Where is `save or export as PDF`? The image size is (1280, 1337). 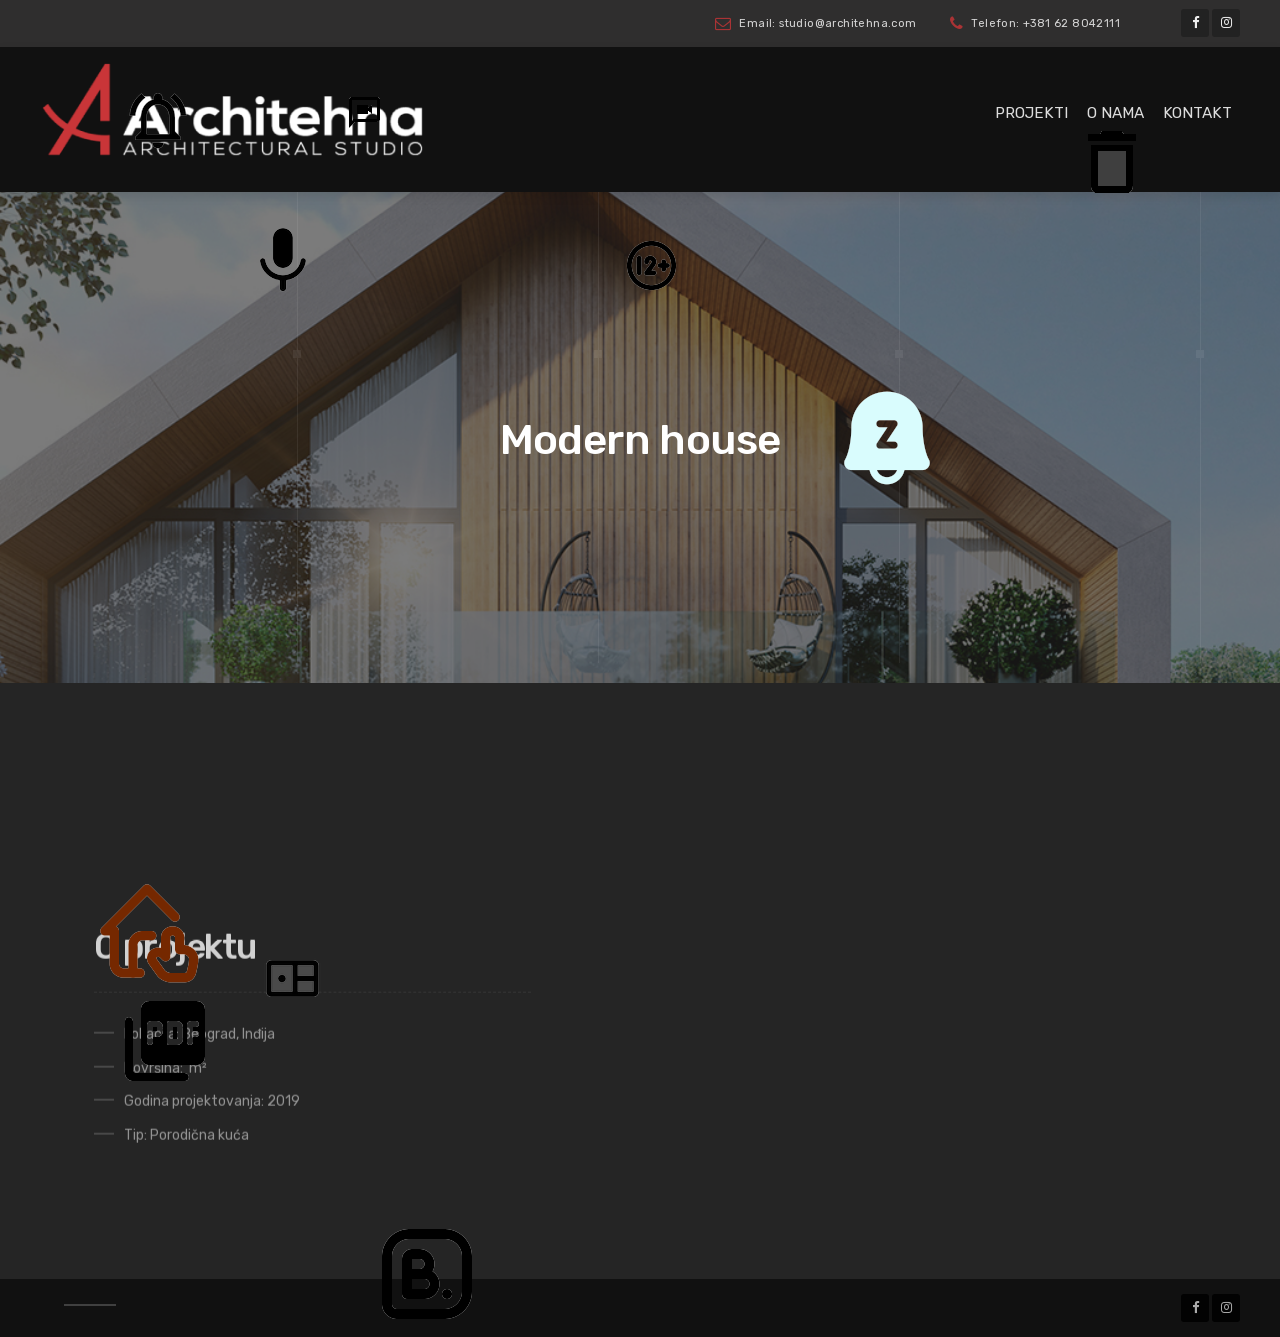 save or export as PDF is located at coordinates (165, 1041).